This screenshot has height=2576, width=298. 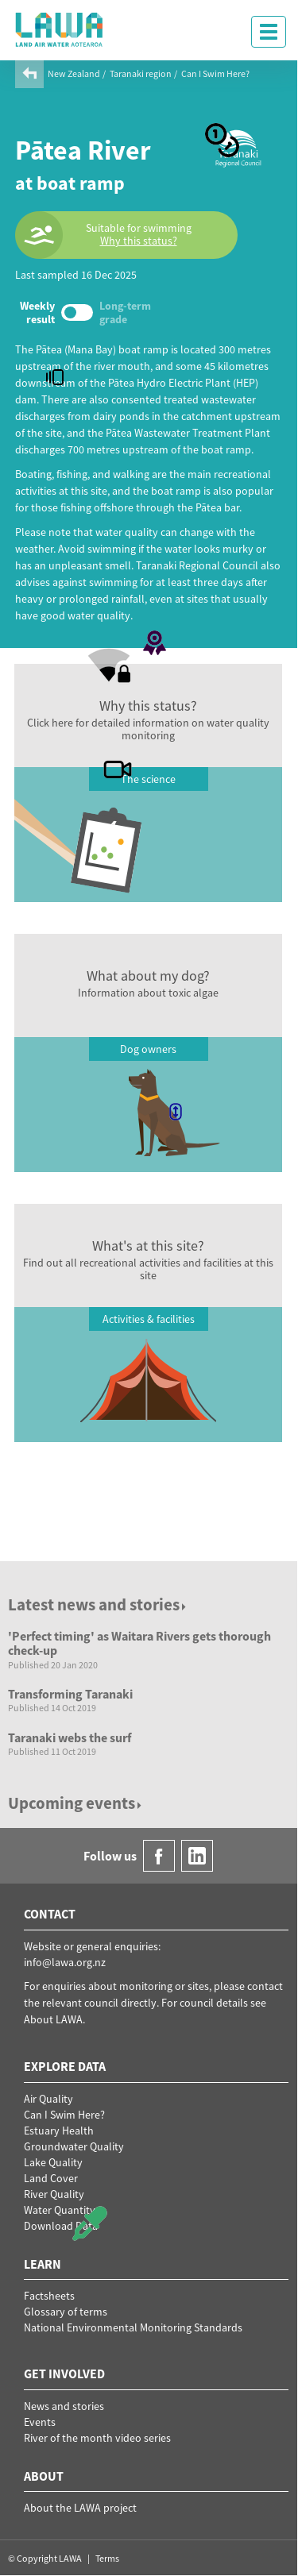 I want to click on select a color from the canvas, so click(x=90, y=2223).